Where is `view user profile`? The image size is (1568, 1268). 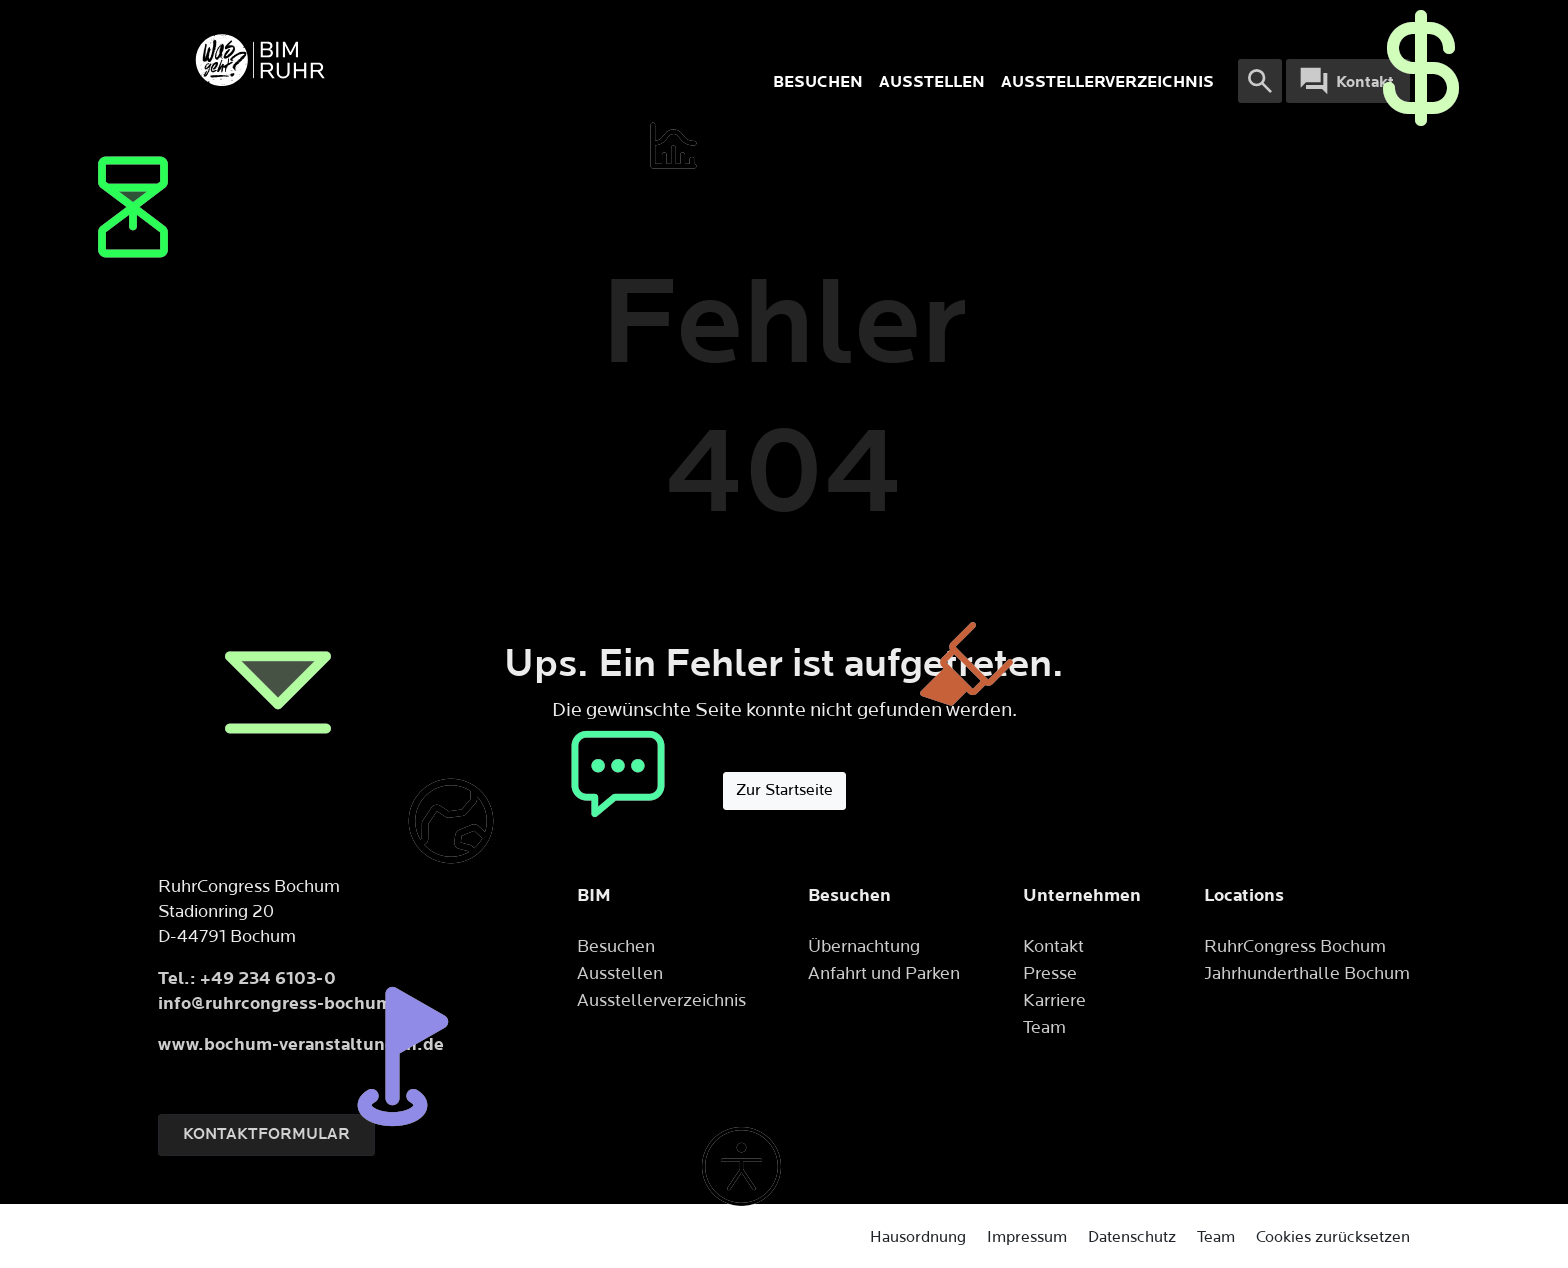 view user profile is located at coordinates (741, 1166).